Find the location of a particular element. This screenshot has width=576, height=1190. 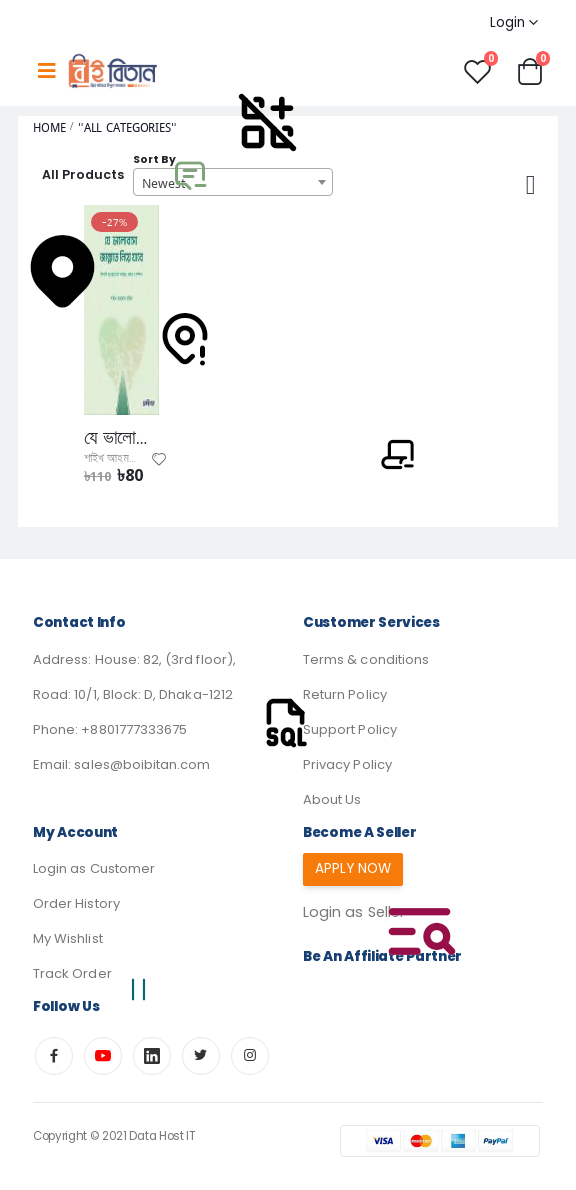

apps or widgets are disabled is located at coordinates (267, 122).